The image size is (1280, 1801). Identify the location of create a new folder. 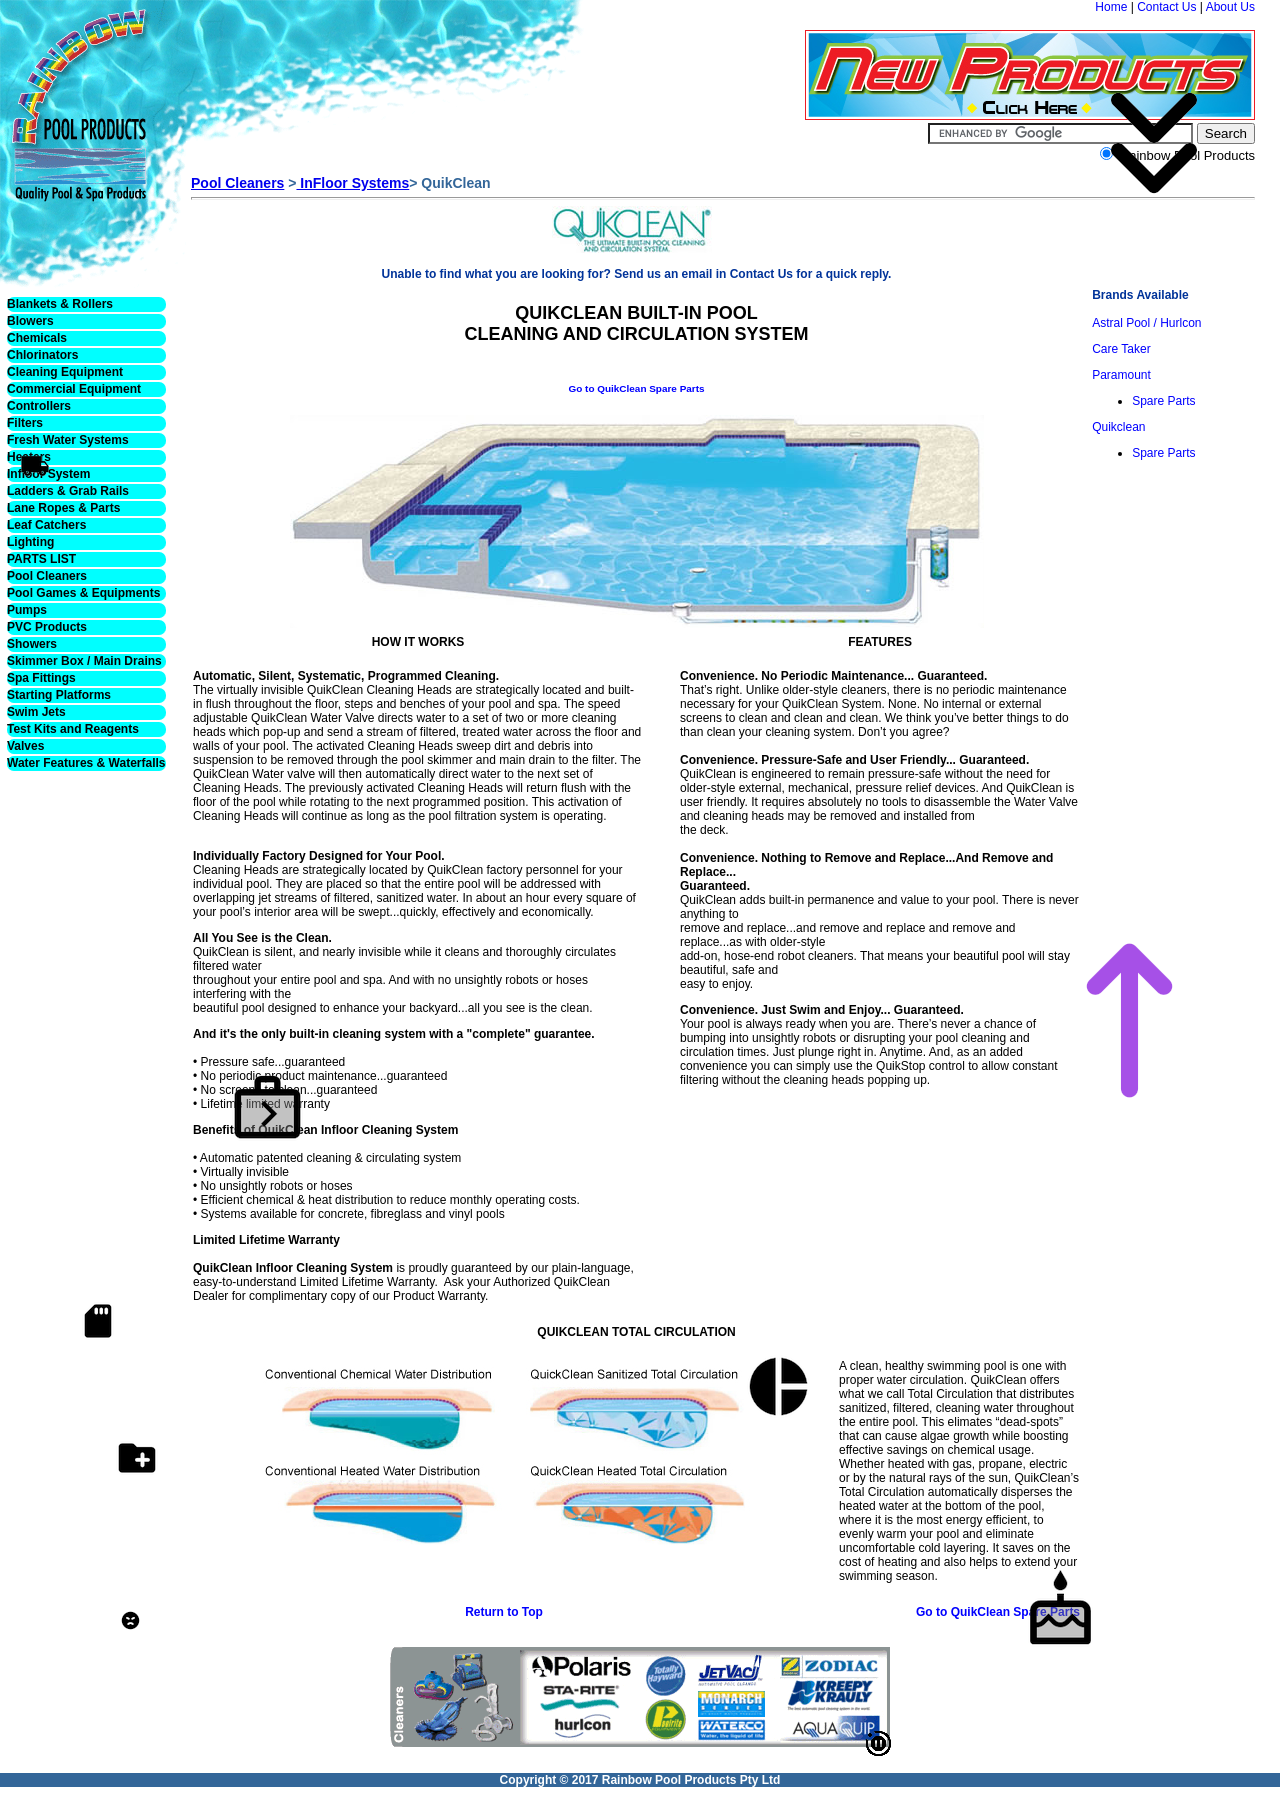
(137, 1458).